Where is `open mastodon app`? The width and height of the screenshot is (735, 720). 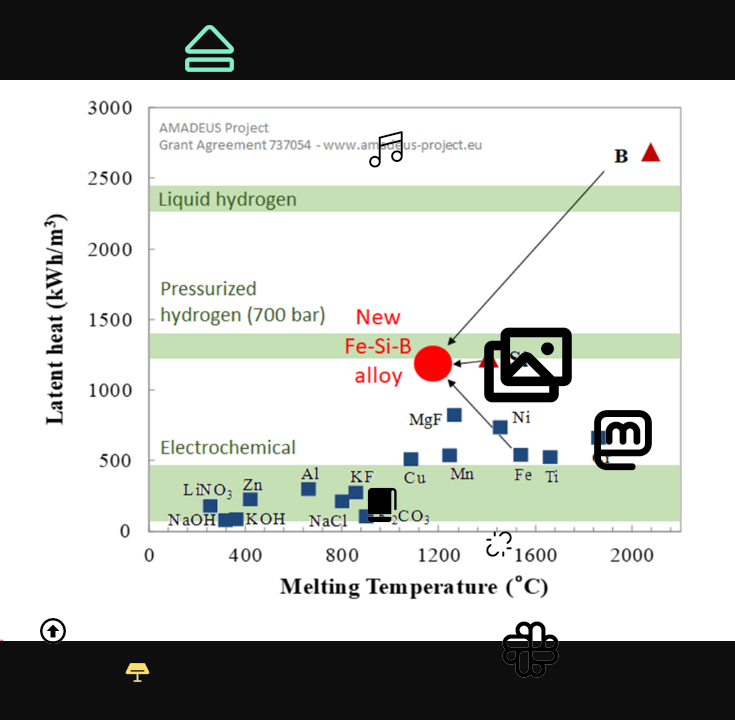 open mastodon app is located at coordinates (623, 439).